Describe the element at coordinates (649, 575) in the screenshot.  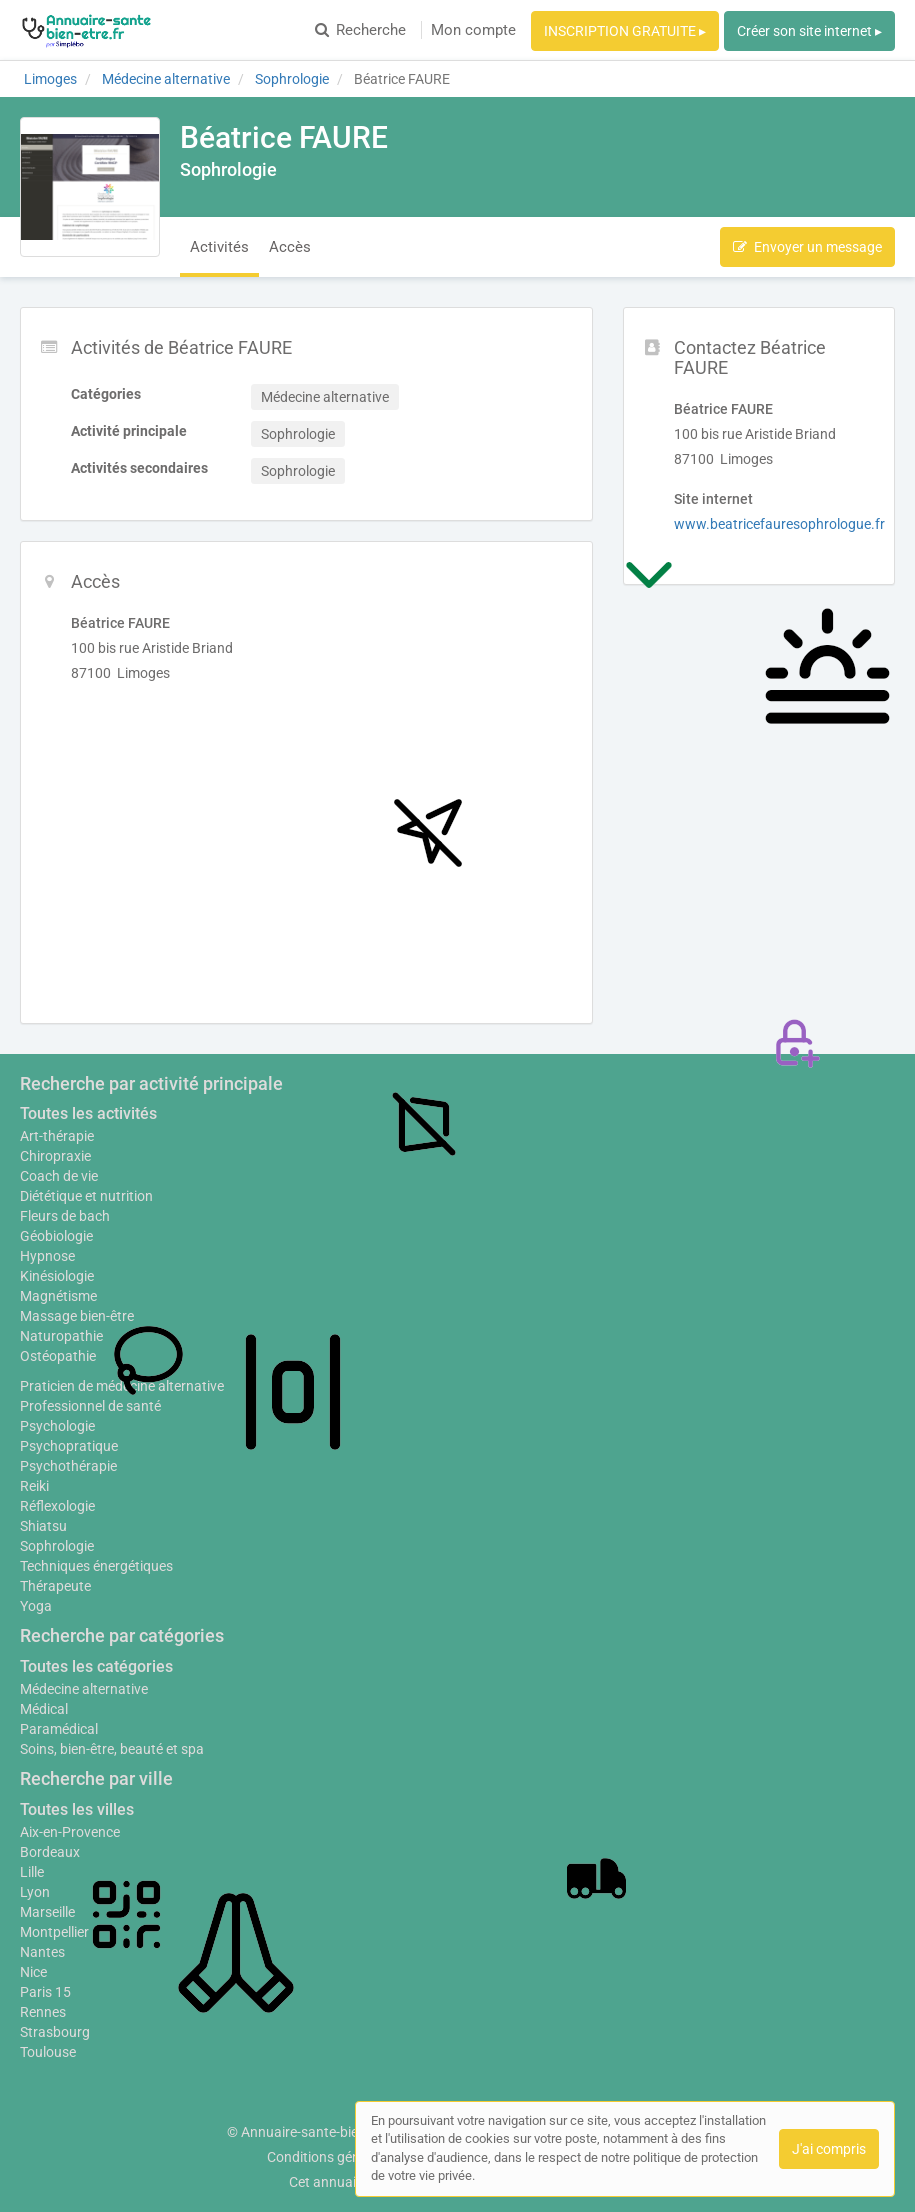
I see `expand a dropdown menu or section` at that location.